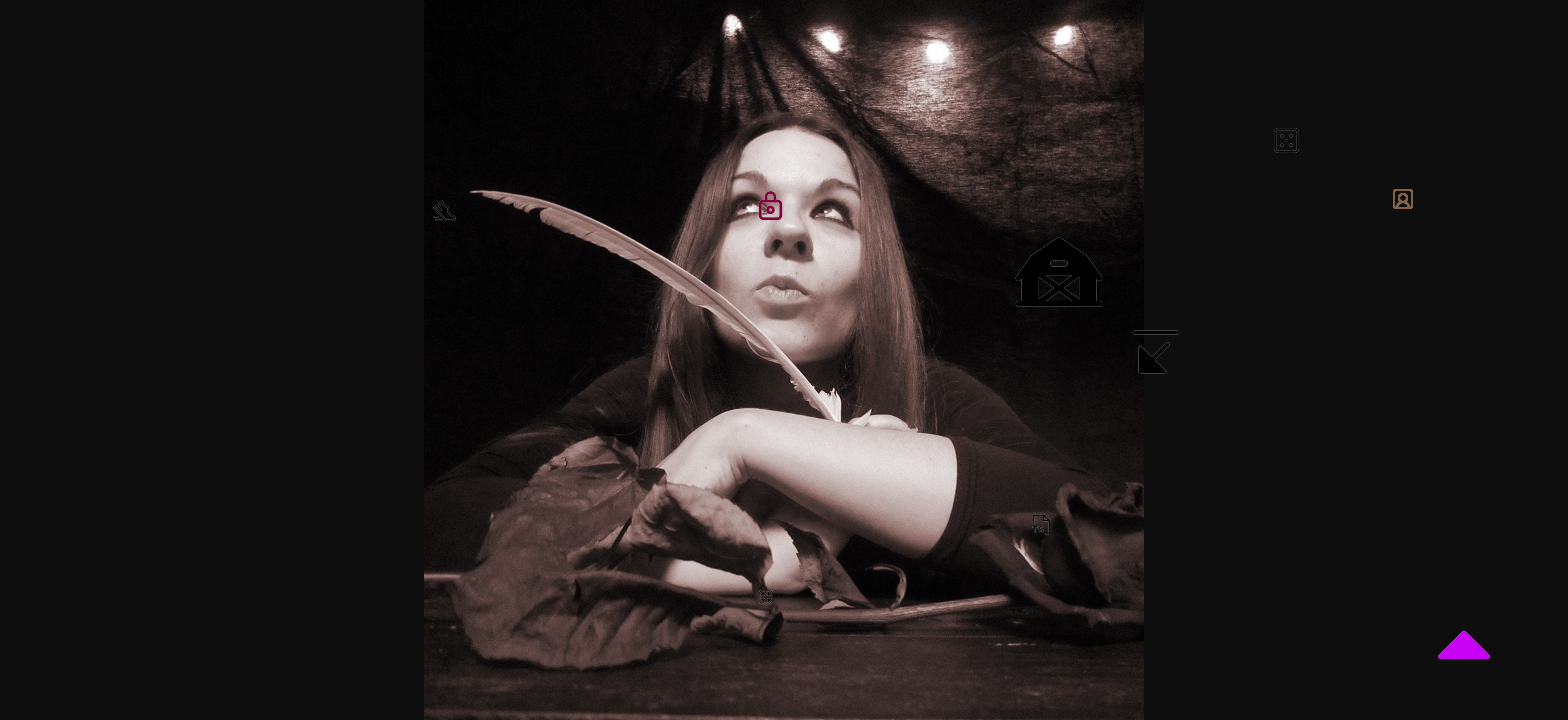 The width and height of the screenshot is (1568, 720). What do you see at coordinates (1403, 199) in the screenshot?
I see `view user profile` at bounding box center [1403, 199].